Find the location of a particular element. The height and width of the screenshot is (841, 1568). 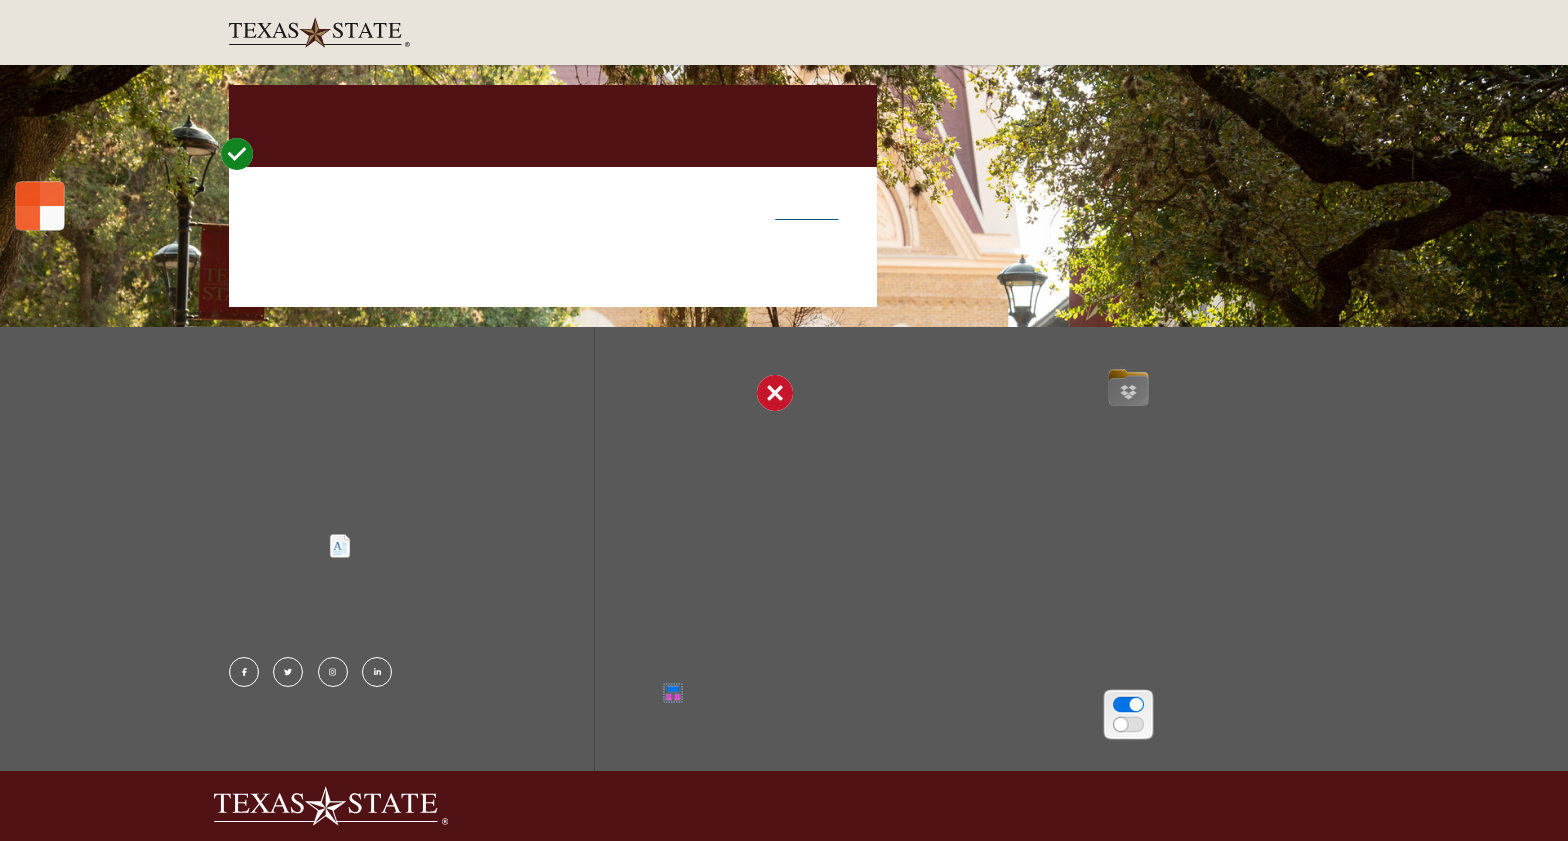

cancel the current action is located at coordinates (775, 393).